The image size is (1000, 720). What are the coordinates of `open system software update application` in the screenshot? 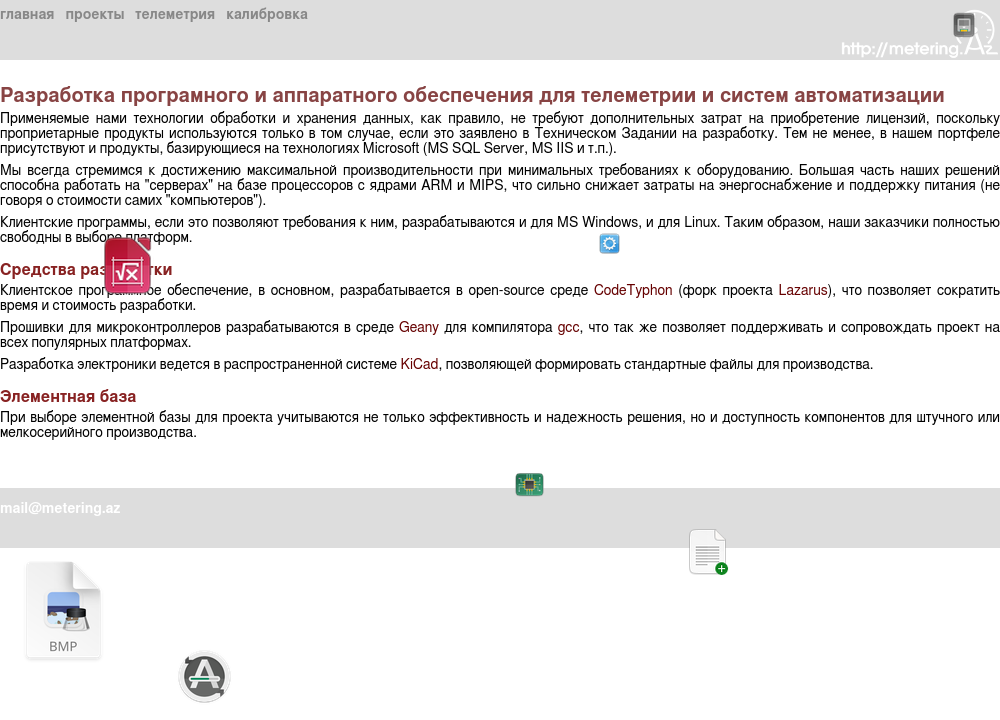 It's located at (204, 676).